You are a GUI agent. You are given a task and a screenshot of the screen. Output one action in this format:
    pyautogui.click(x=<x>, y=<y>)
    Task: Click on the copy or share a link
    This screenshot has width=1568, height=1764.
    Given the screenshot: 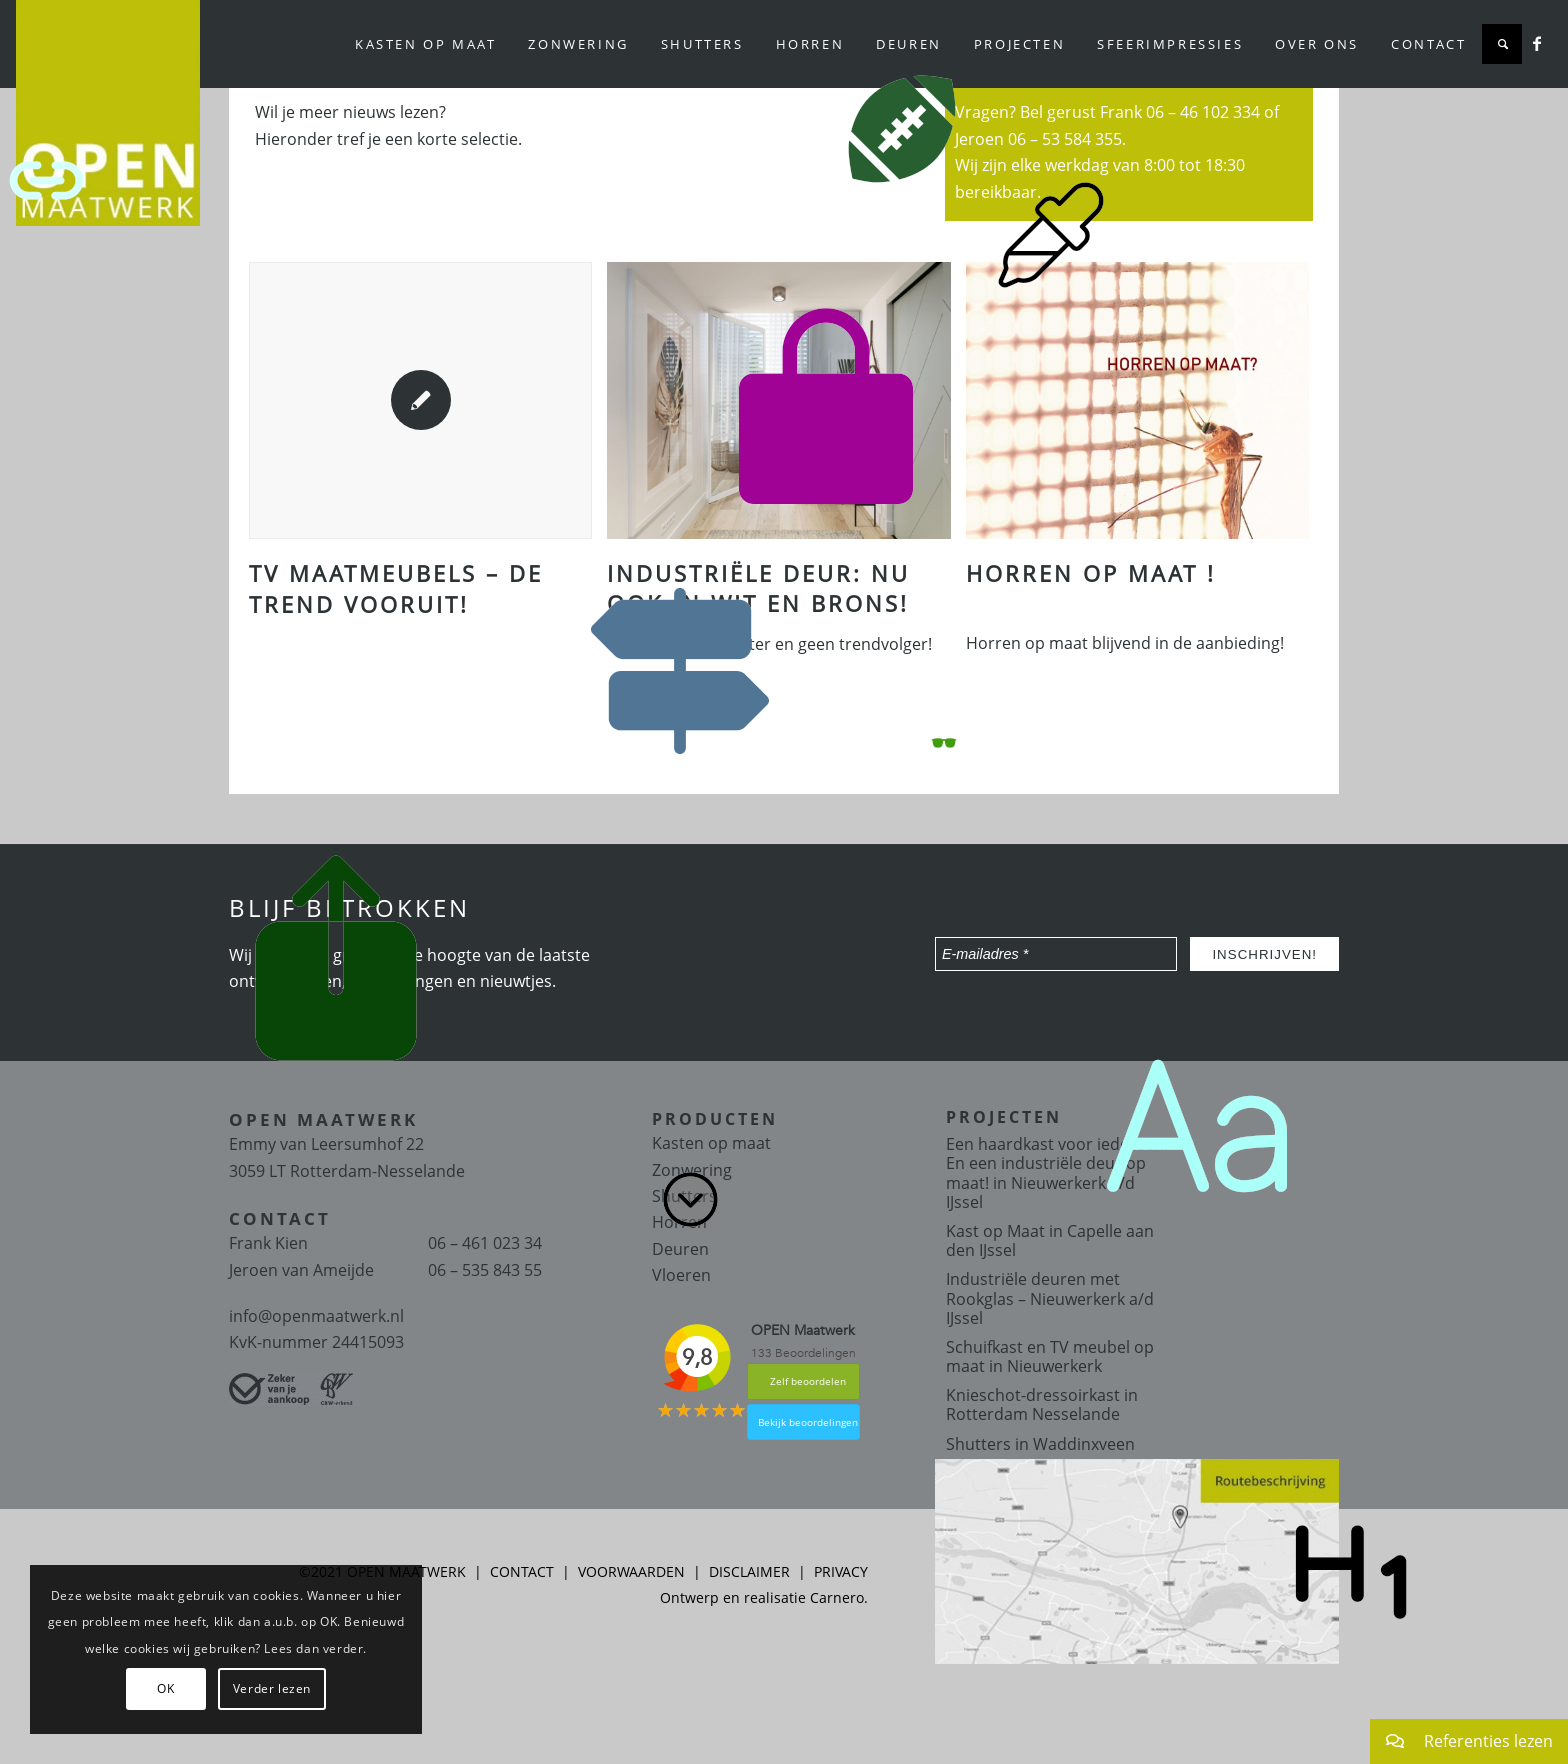 What is the action you would take?
    pyautogui.click(x=46, y=180)
    